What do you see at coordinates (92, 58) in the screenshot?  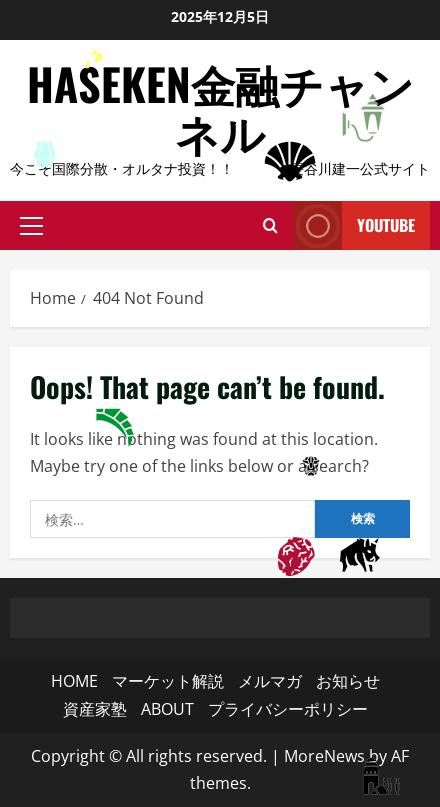 I see `indicates a broken or damaged weapon` at bounding box center [92, 58].